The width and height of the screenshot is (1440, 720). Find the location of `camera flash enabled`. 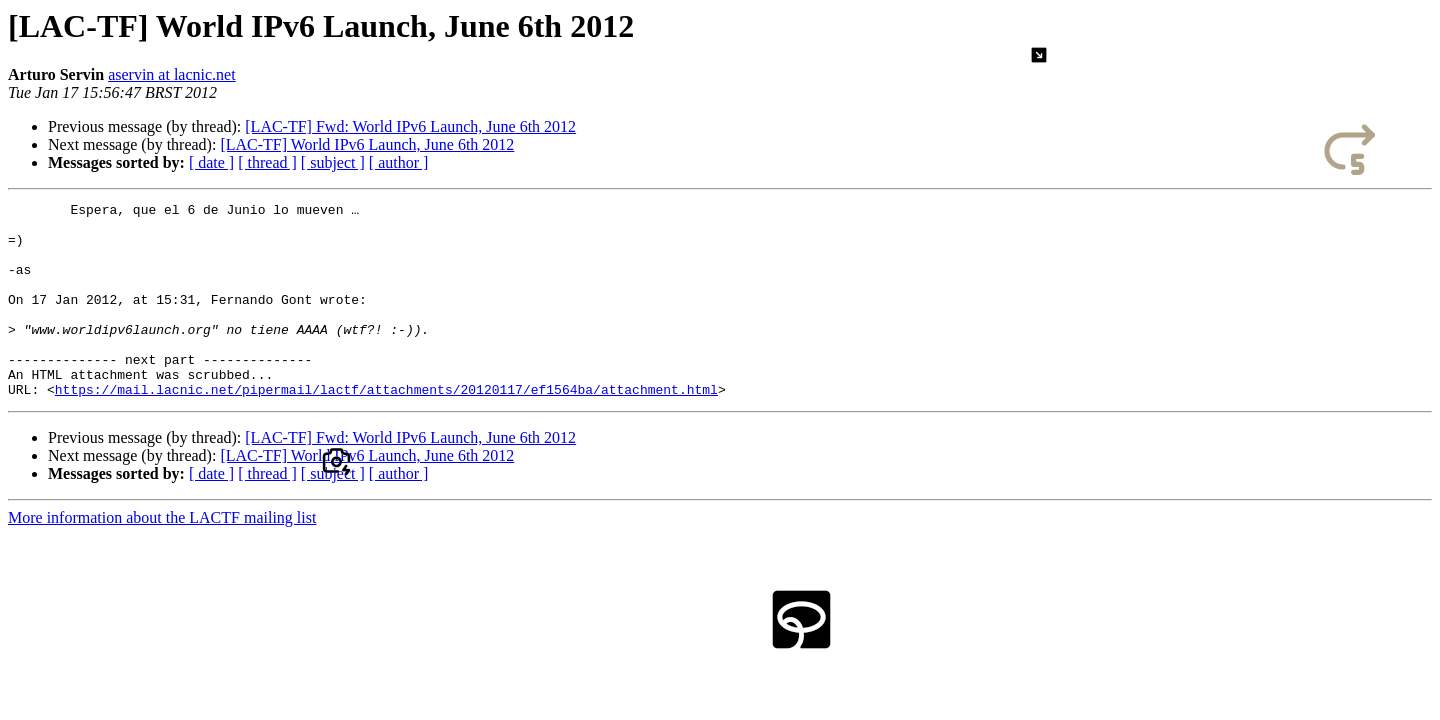

camera flash enabled is located at coordinates (336, 460).